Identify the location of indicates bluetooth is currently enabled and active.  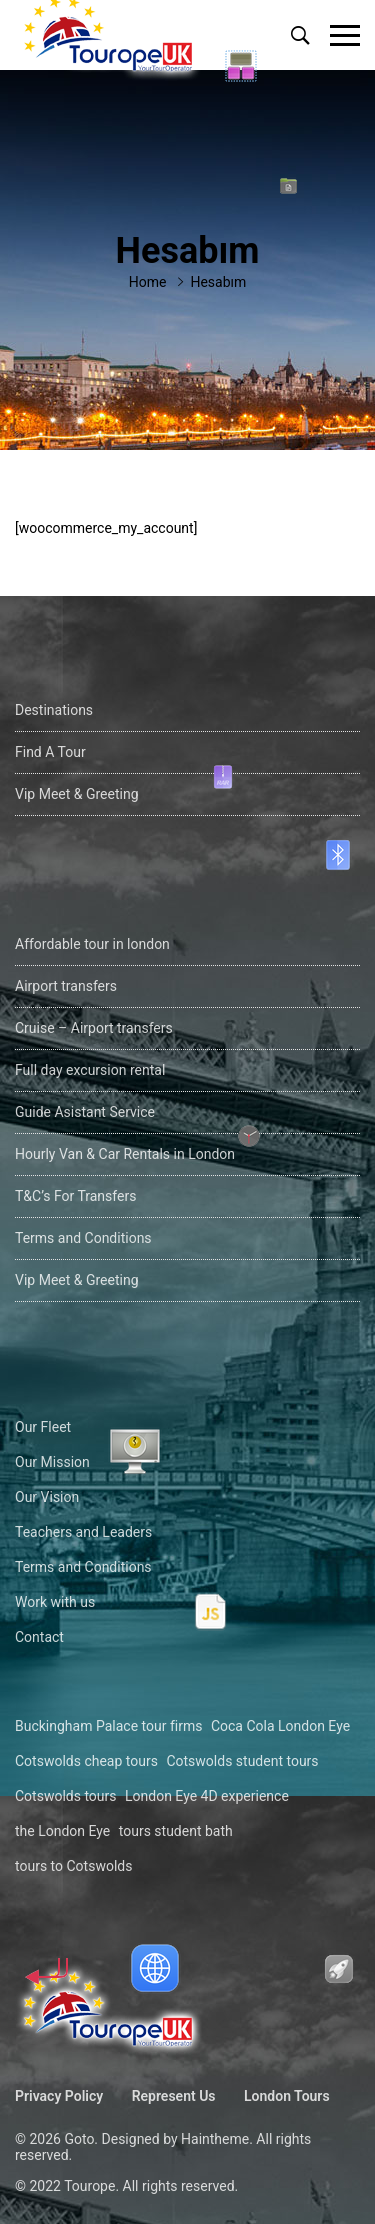
(338, 855).